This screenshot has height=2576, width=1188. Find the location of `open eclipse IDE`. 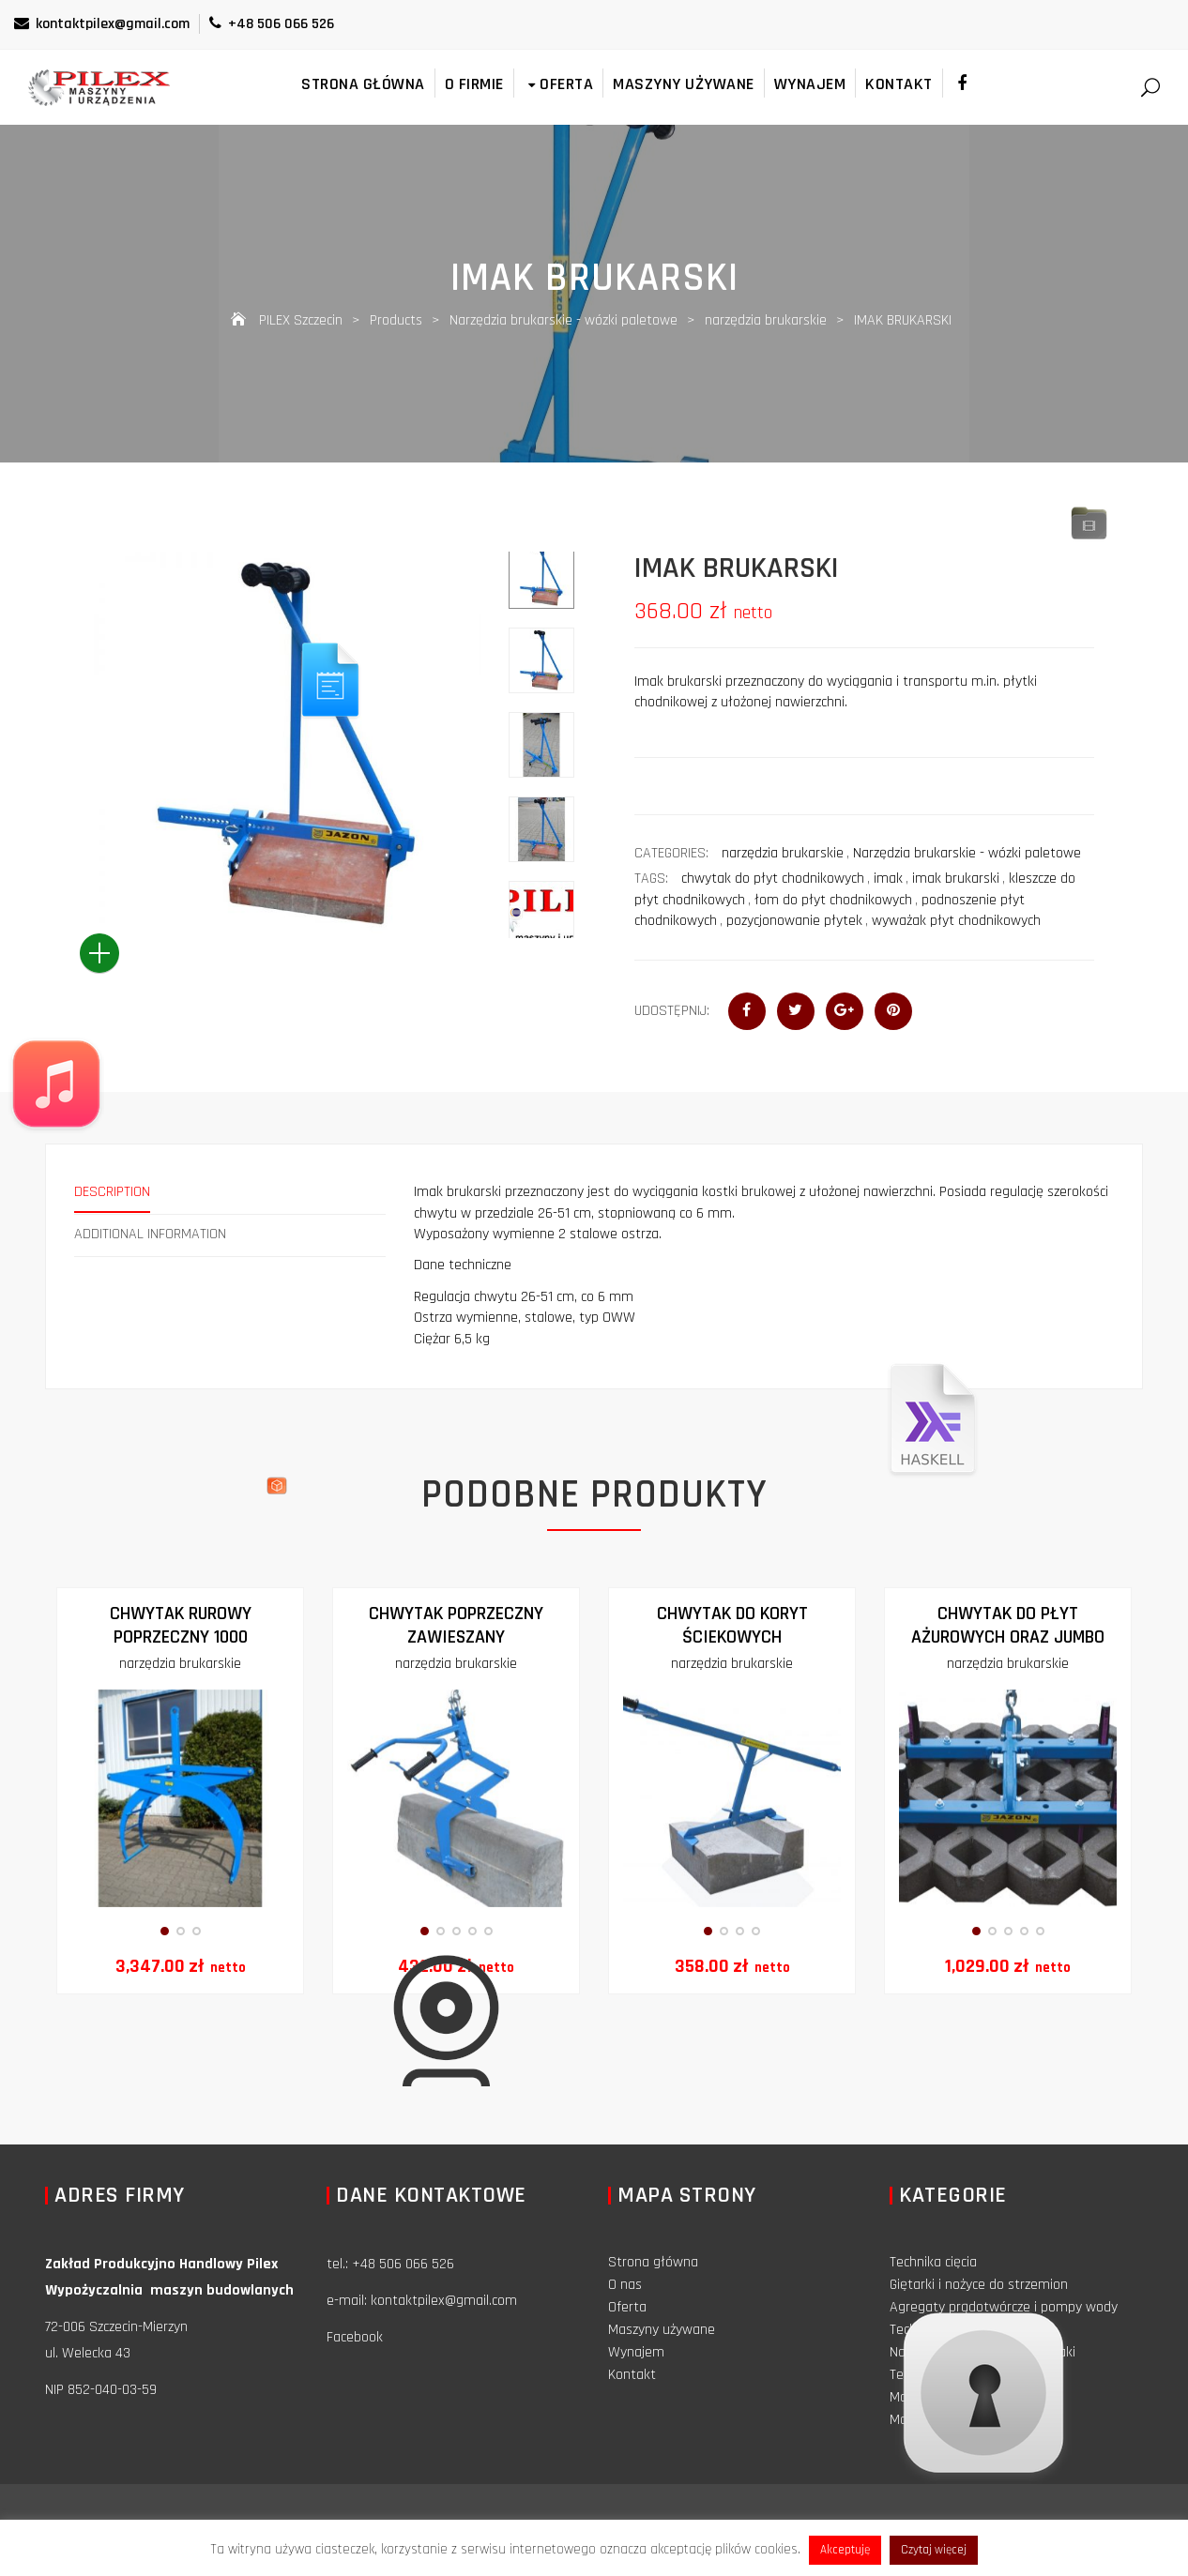

open eclipse IDE is located at coordinates (515, 912).